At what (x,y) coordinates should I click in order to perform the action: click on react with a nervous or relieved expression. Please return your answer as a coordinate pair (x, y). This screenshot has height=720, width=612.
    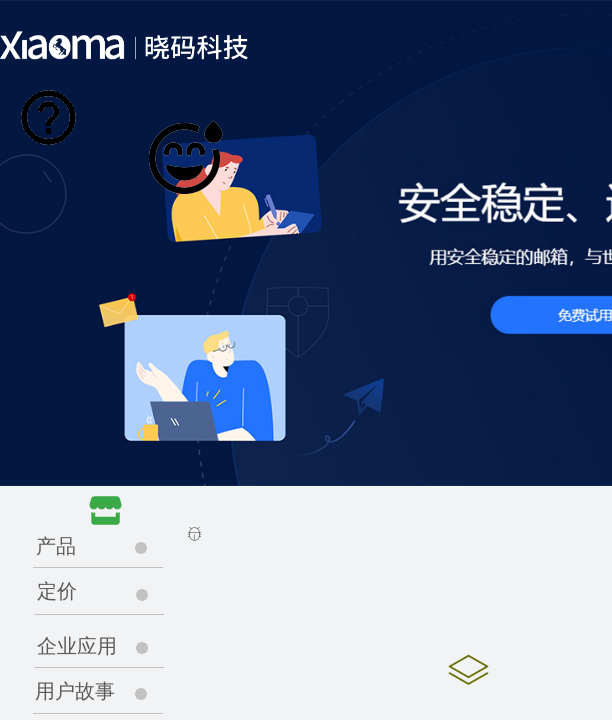
    Looking at the image, I should click on (184, 158).